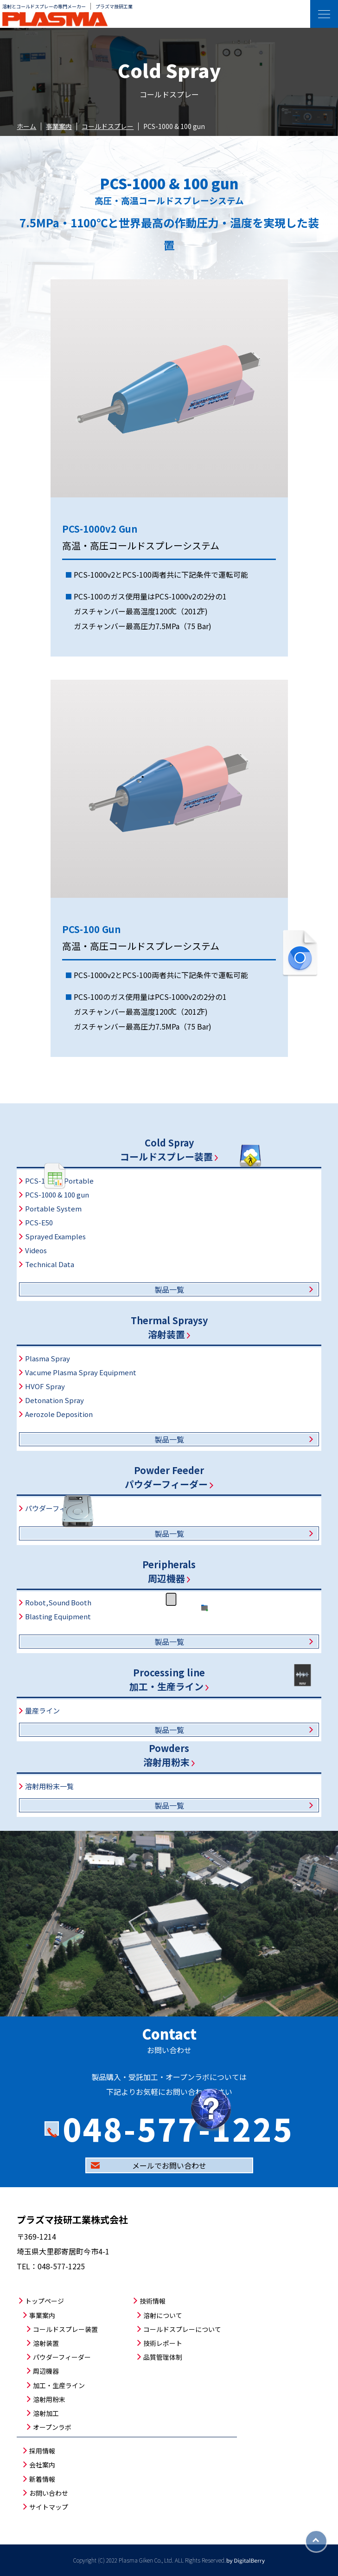 This screenshot has height=2576, width=338. What do you see at coordinates (250, 1156) in the screenshot?
I see `access iDisk cloud storage for user files` at bounding box center [250, 1156].